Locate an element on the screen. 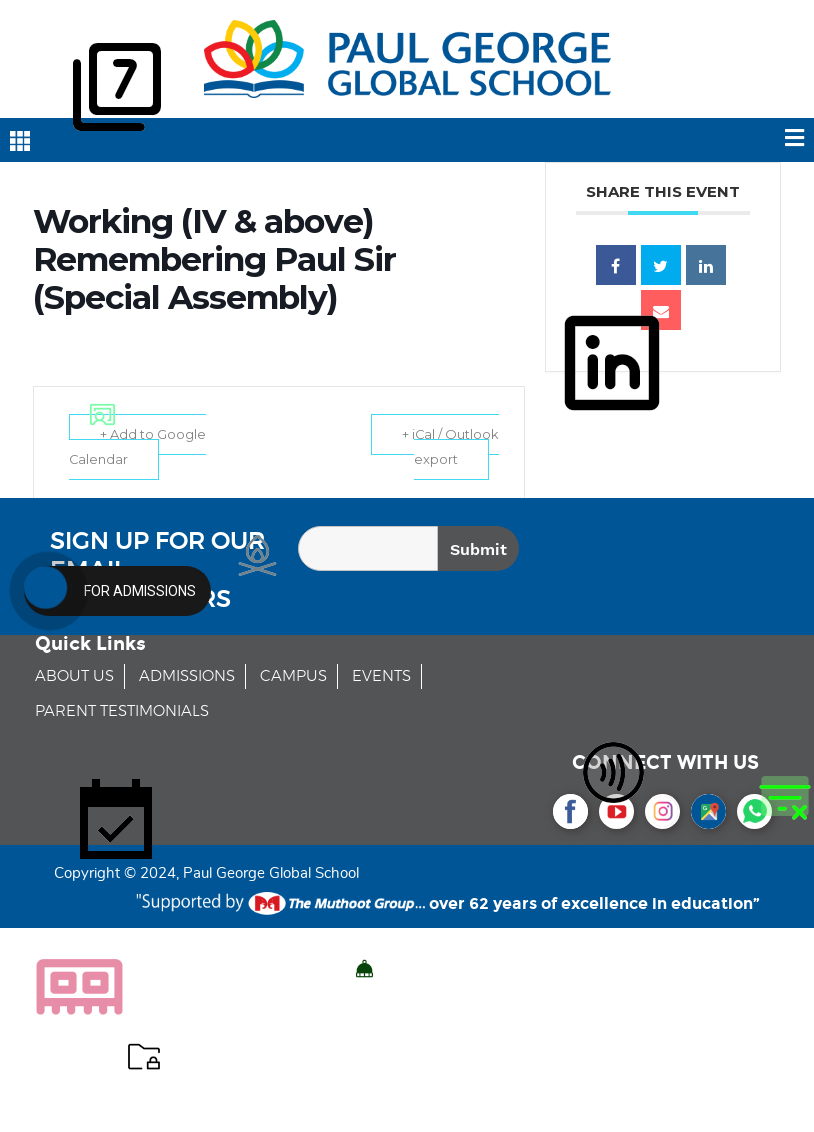 Image resolution: width=814 pixels, height=1132 pixels. filter or view item 7 in a series is located at coordinates (117, 87).